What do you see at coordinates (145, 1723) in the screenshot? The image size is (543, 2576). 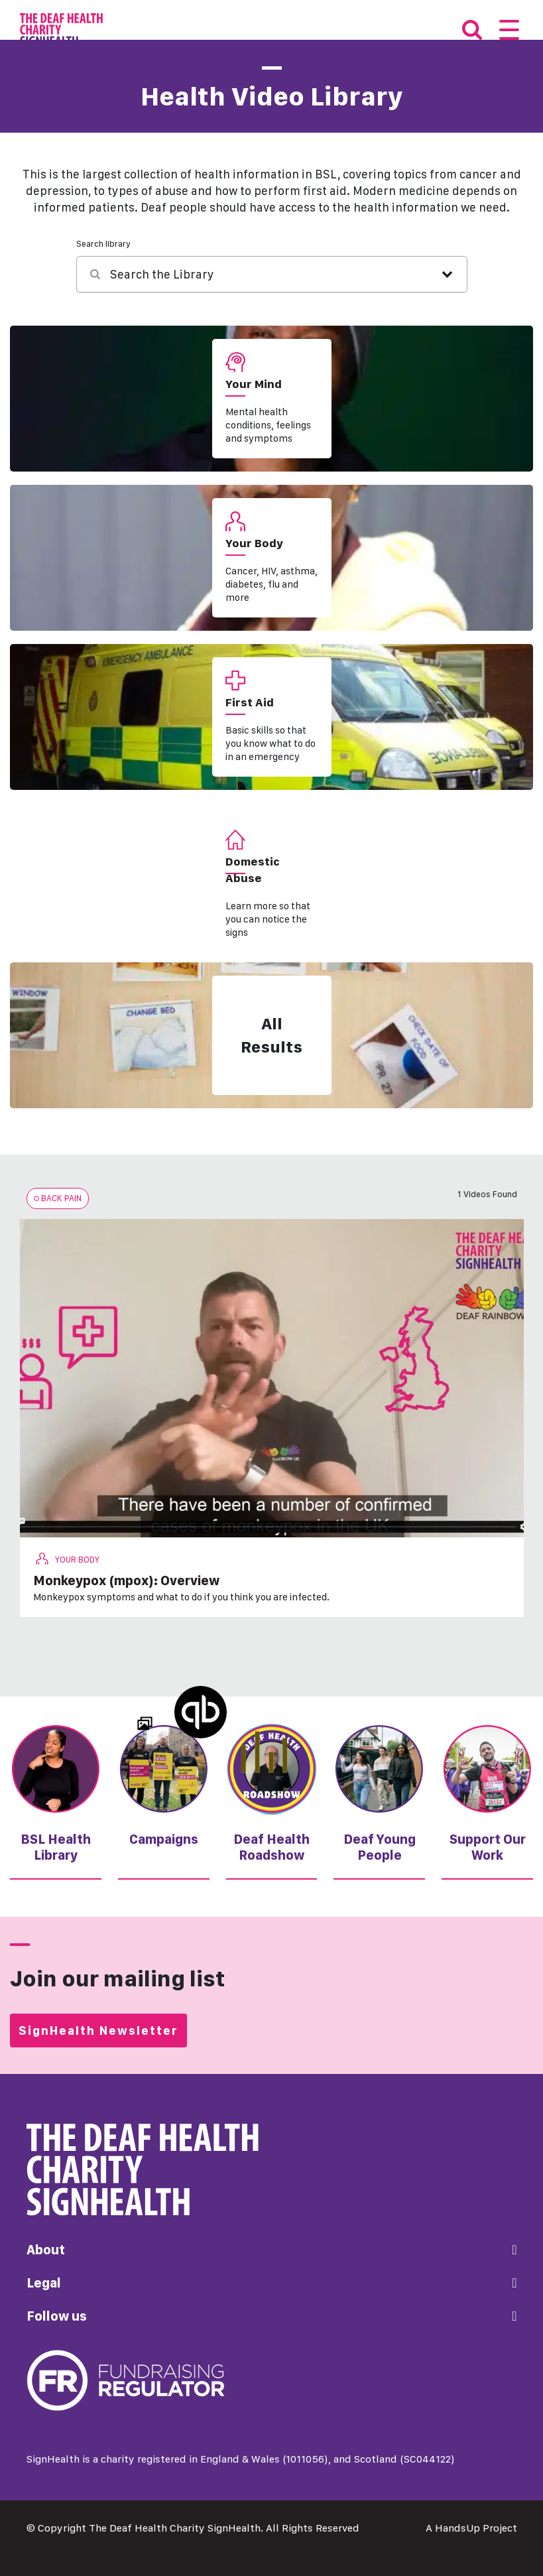 I see `view multiple images or photo gallery` at bounding box center [145, 1723].